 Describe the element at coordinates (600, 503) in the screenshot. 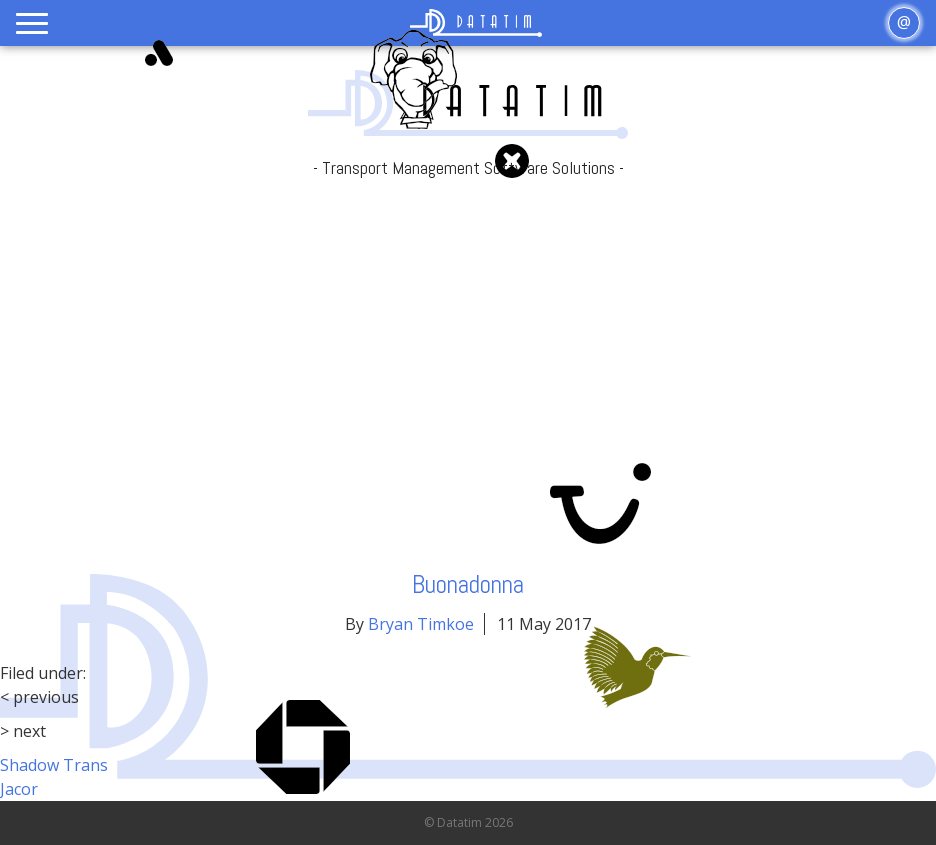

I see `TUI travel company logo` at that location.